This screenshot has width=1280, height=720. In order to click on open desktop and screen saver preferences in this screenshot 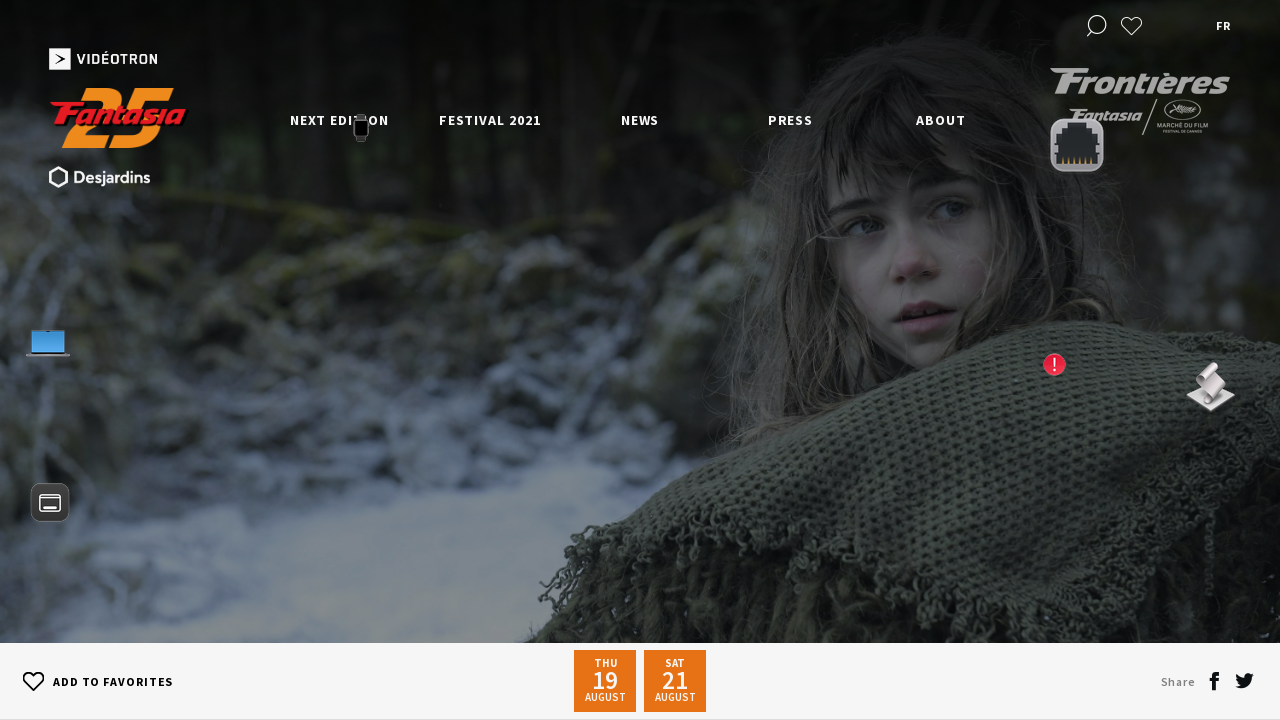, I will do `click(50, 503)`.